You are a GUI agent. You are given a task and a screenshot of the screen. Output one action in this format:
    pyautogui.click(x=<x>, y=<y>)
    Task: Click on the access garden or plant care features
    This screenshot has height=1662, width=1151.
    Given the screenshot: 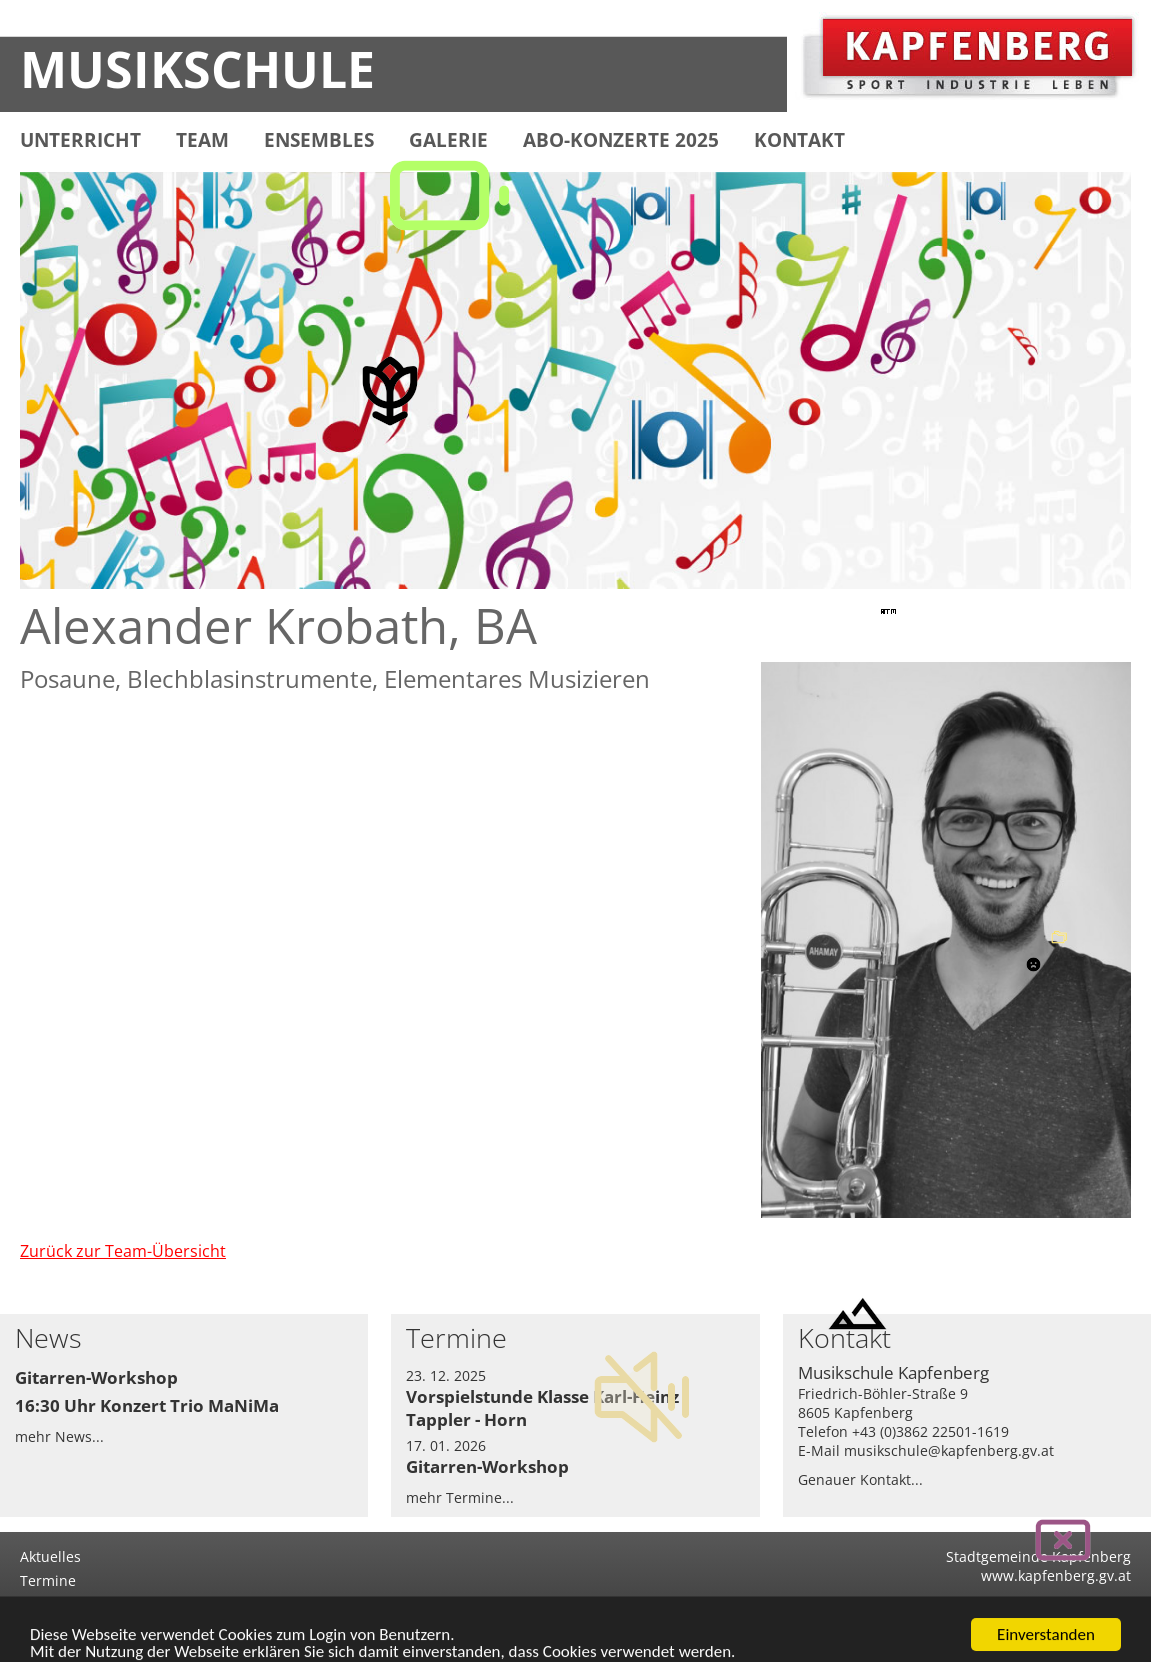 What is the action you would take?
    pyautogui.click(x=390, y=391)
    